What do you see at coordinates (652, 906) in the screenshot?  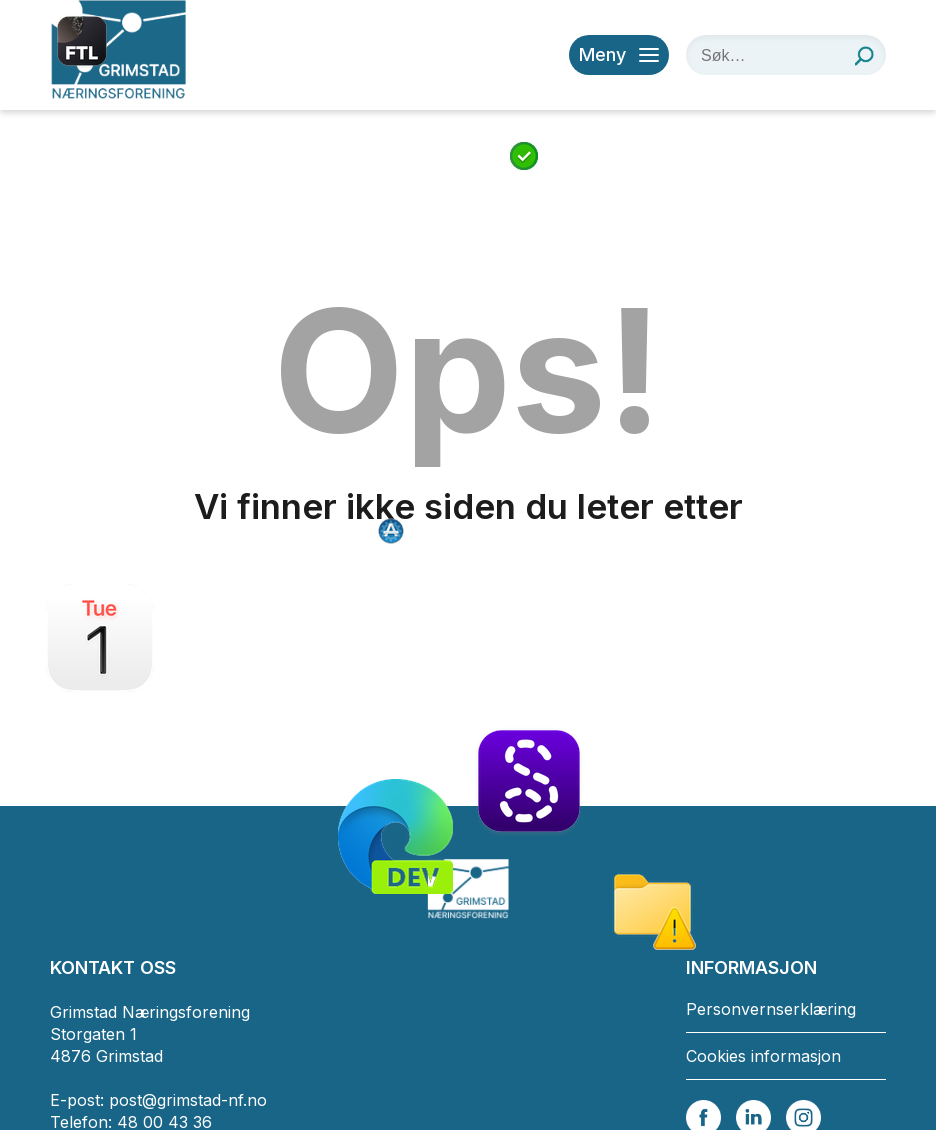 I see `folder contains items with warnings or errors` at bounding box center [652, 906].